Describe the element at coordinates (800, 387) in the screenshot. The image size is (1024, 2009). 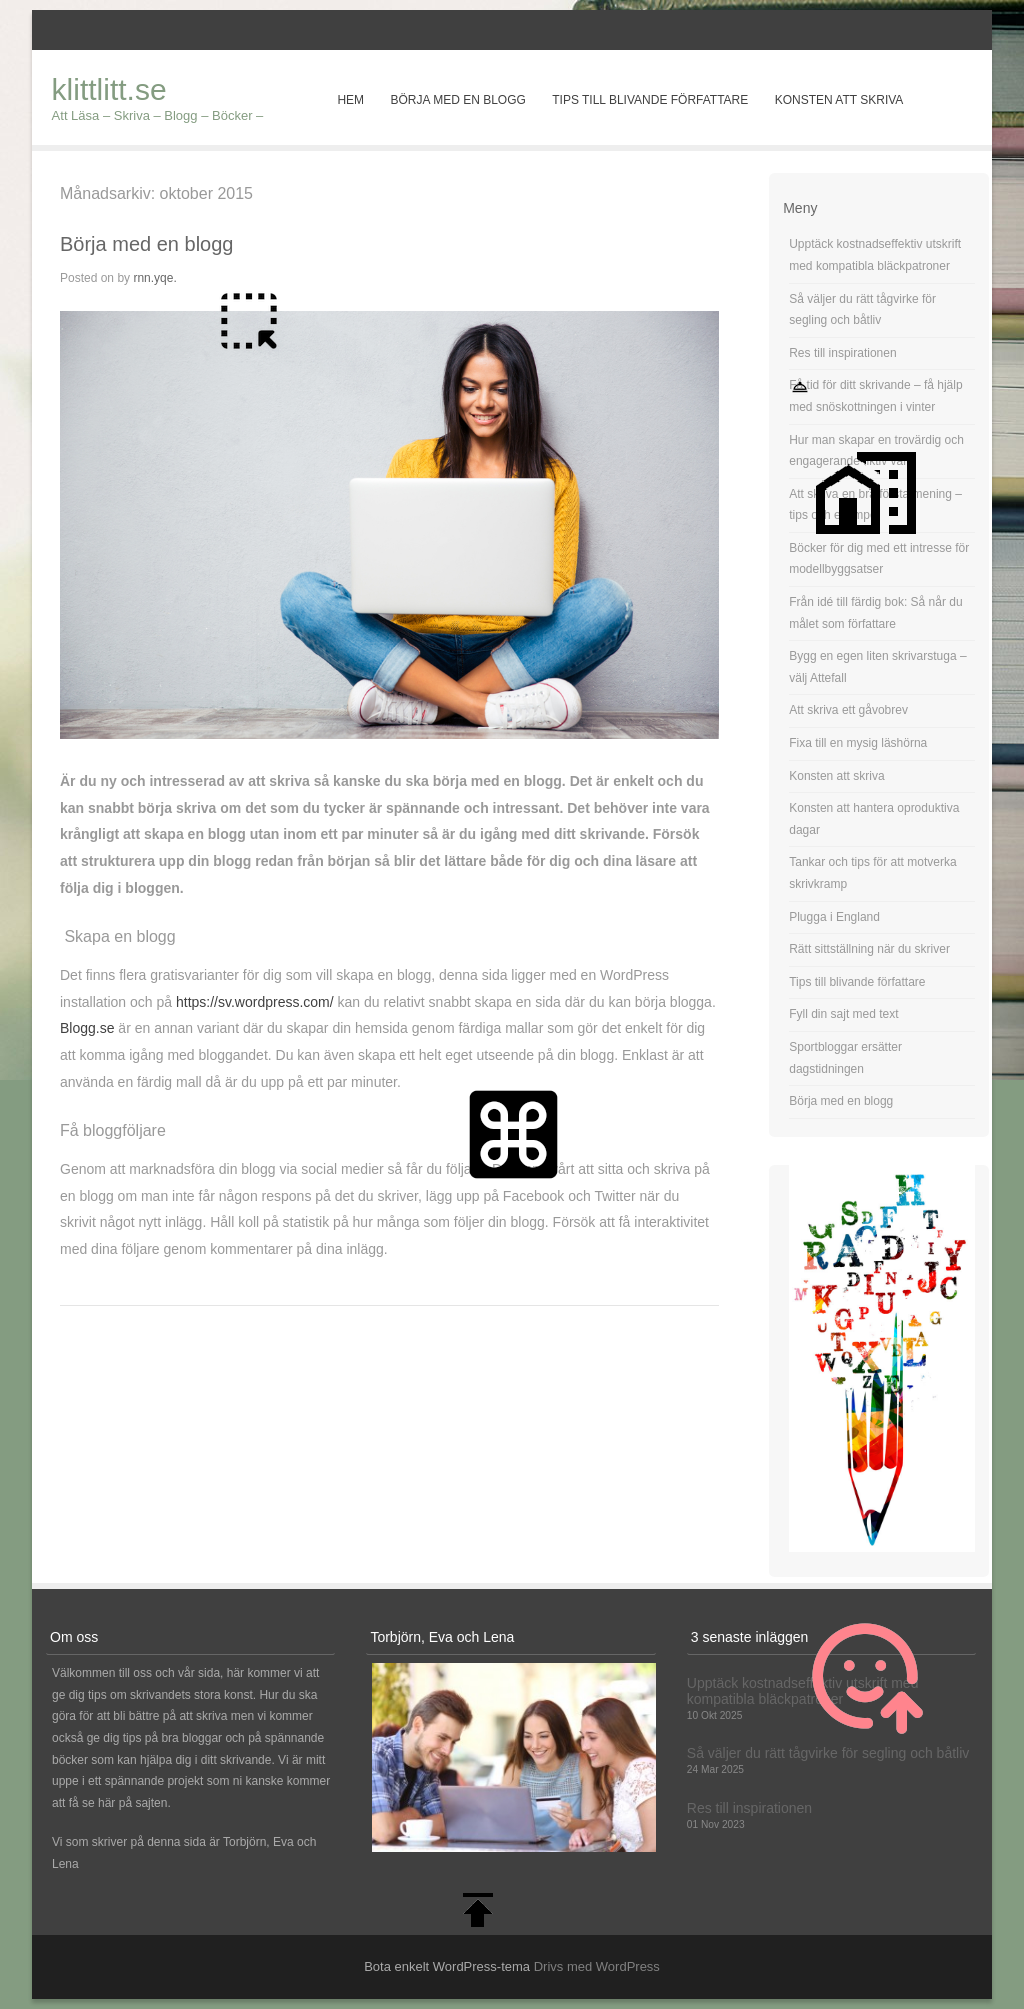
I see `request room service or hotel amenities` at that location.